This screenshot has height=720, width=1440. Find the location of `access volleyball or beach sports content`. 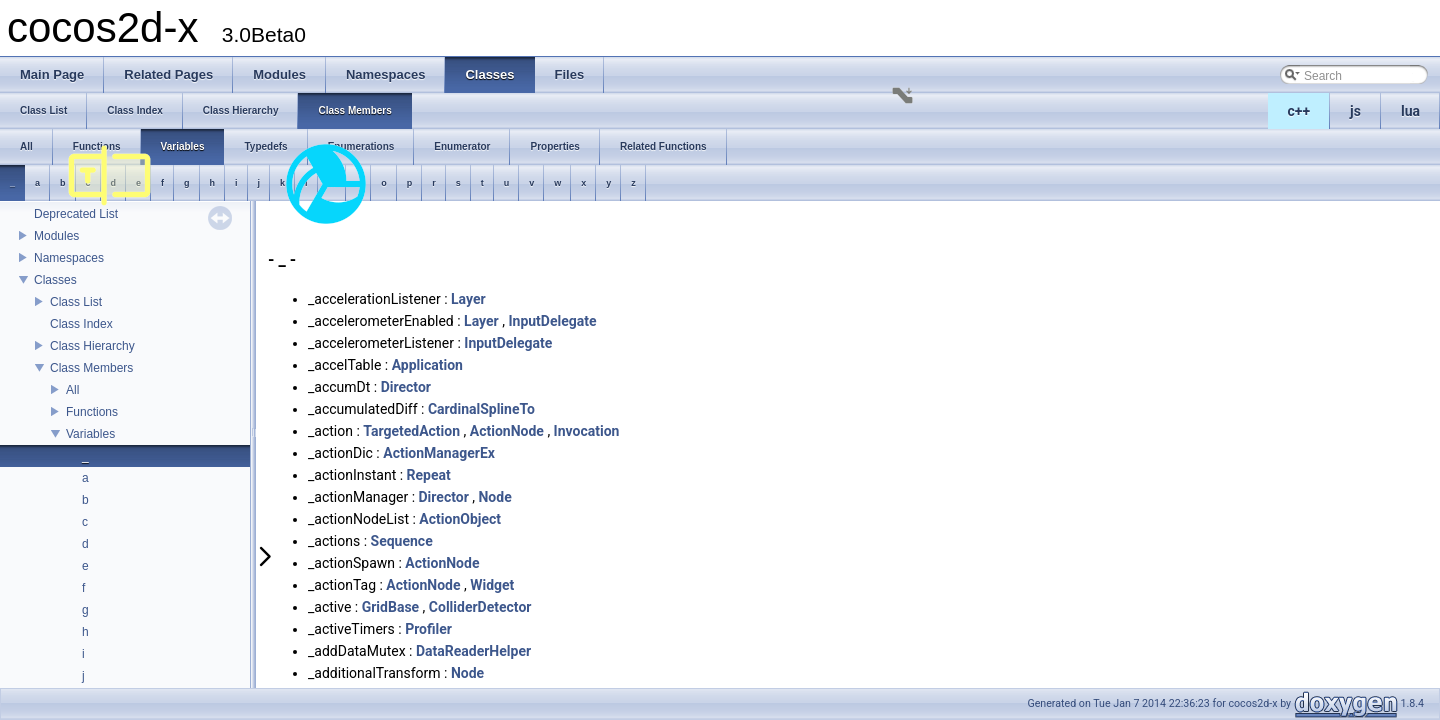

access volleyball or beach sports content is located at coordinates (326, 184).